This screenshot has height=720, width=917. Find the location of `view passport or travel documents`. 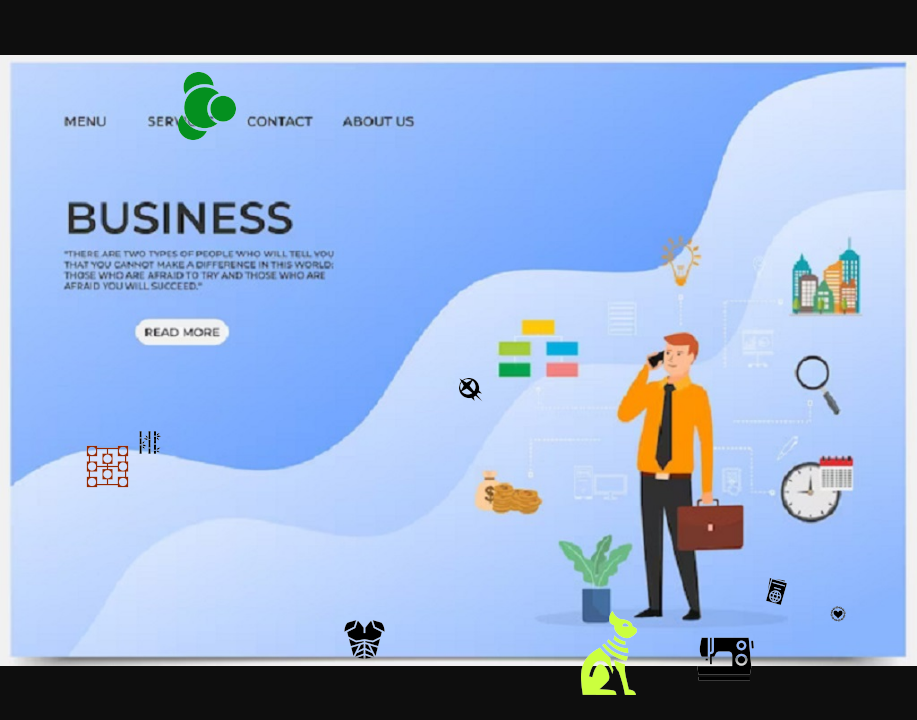

view passport or travel documents is located at coordinates (776, 591).